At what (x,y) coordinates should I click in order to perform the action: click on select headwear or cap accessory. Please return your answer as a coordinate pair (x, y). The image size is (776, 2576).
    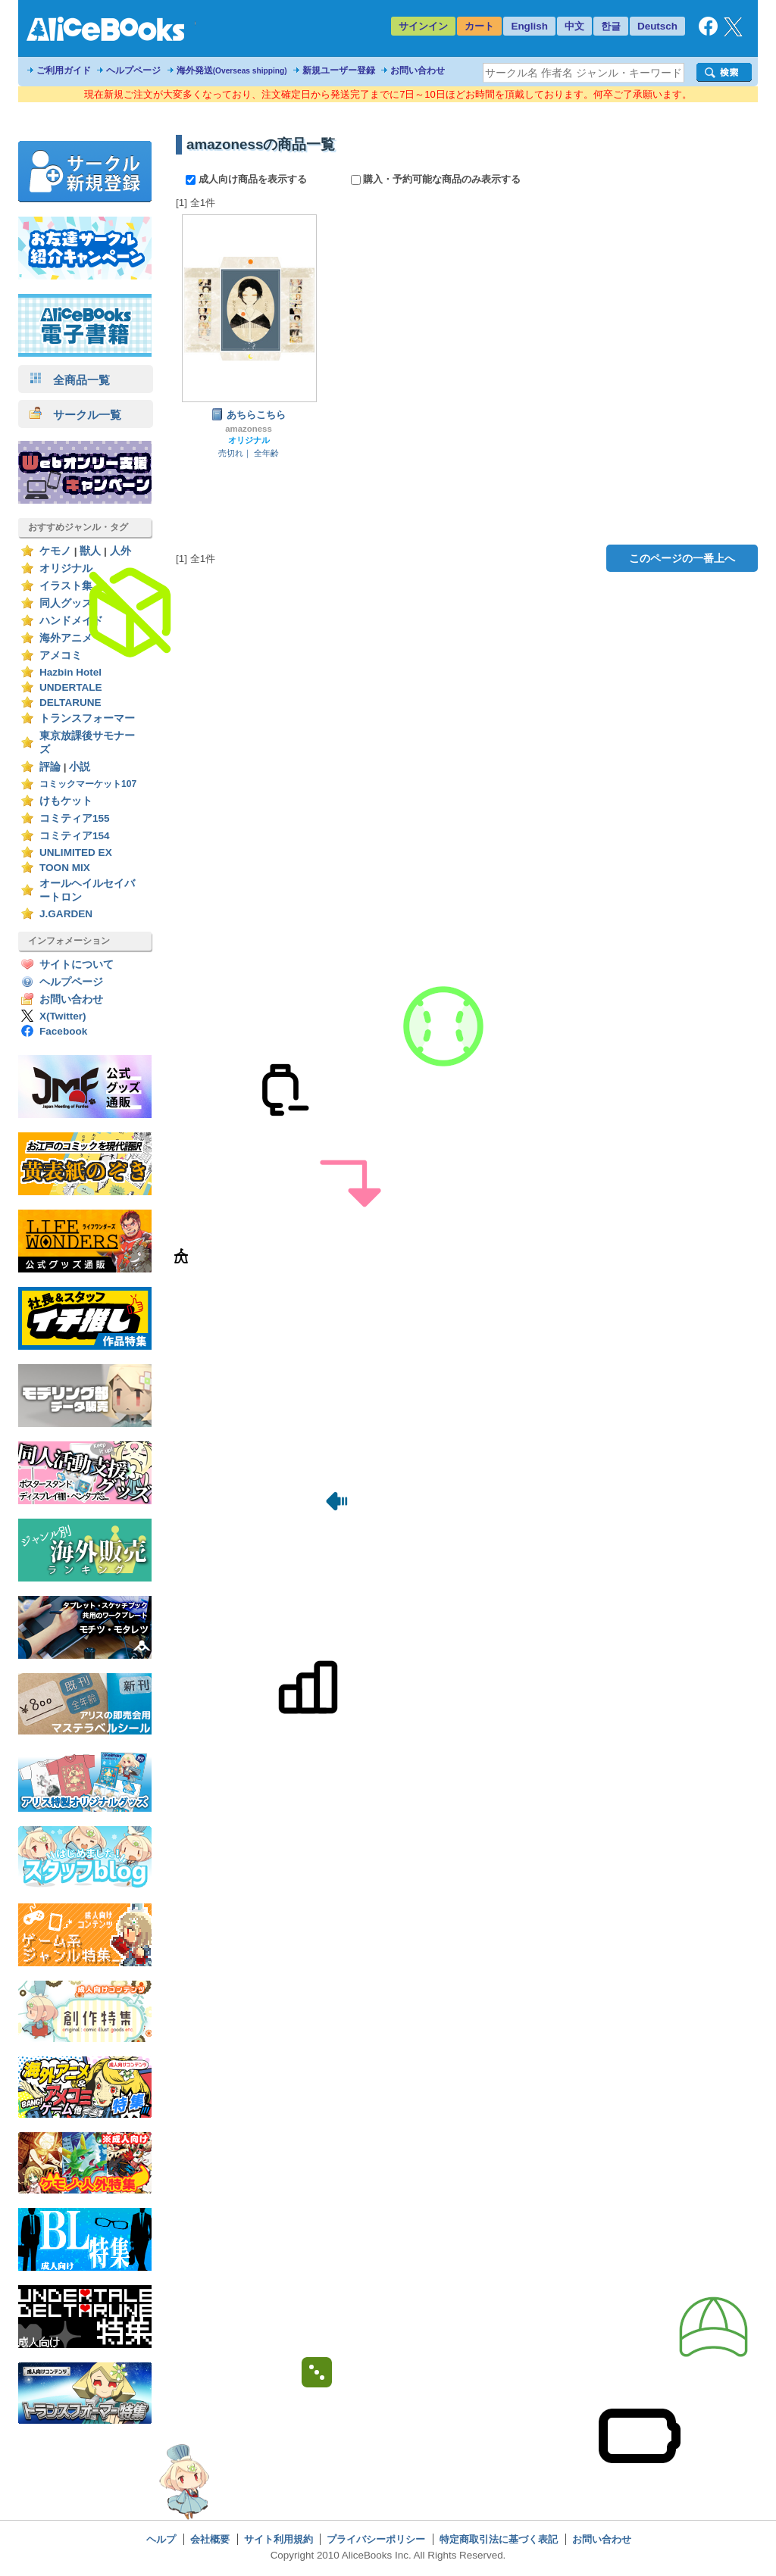
    Looking at the image, I should click on (713, 2331).